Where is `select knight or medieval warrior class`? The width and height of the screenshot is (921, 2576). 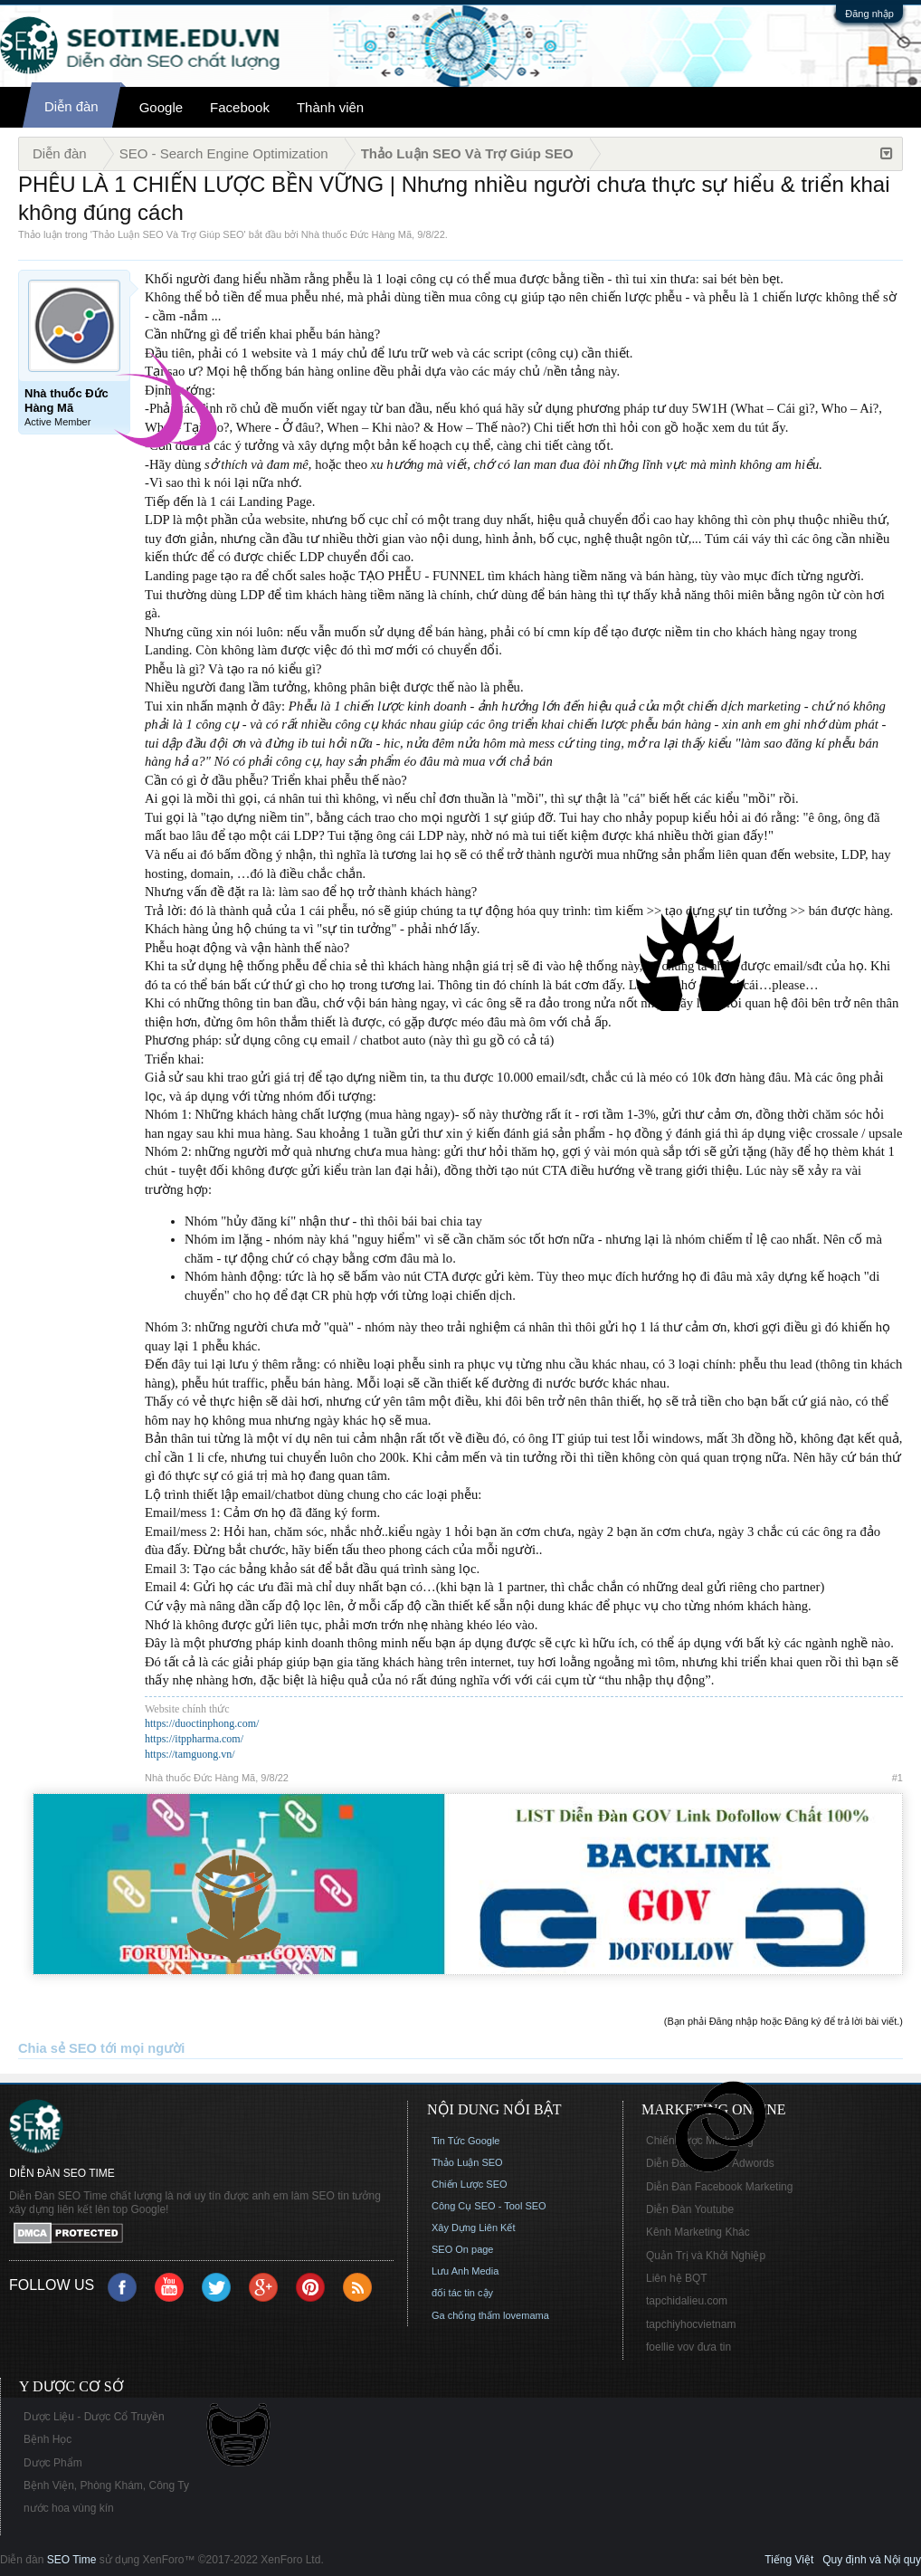 select knight or medieval warrior class is located at coordinates (233, 1906).